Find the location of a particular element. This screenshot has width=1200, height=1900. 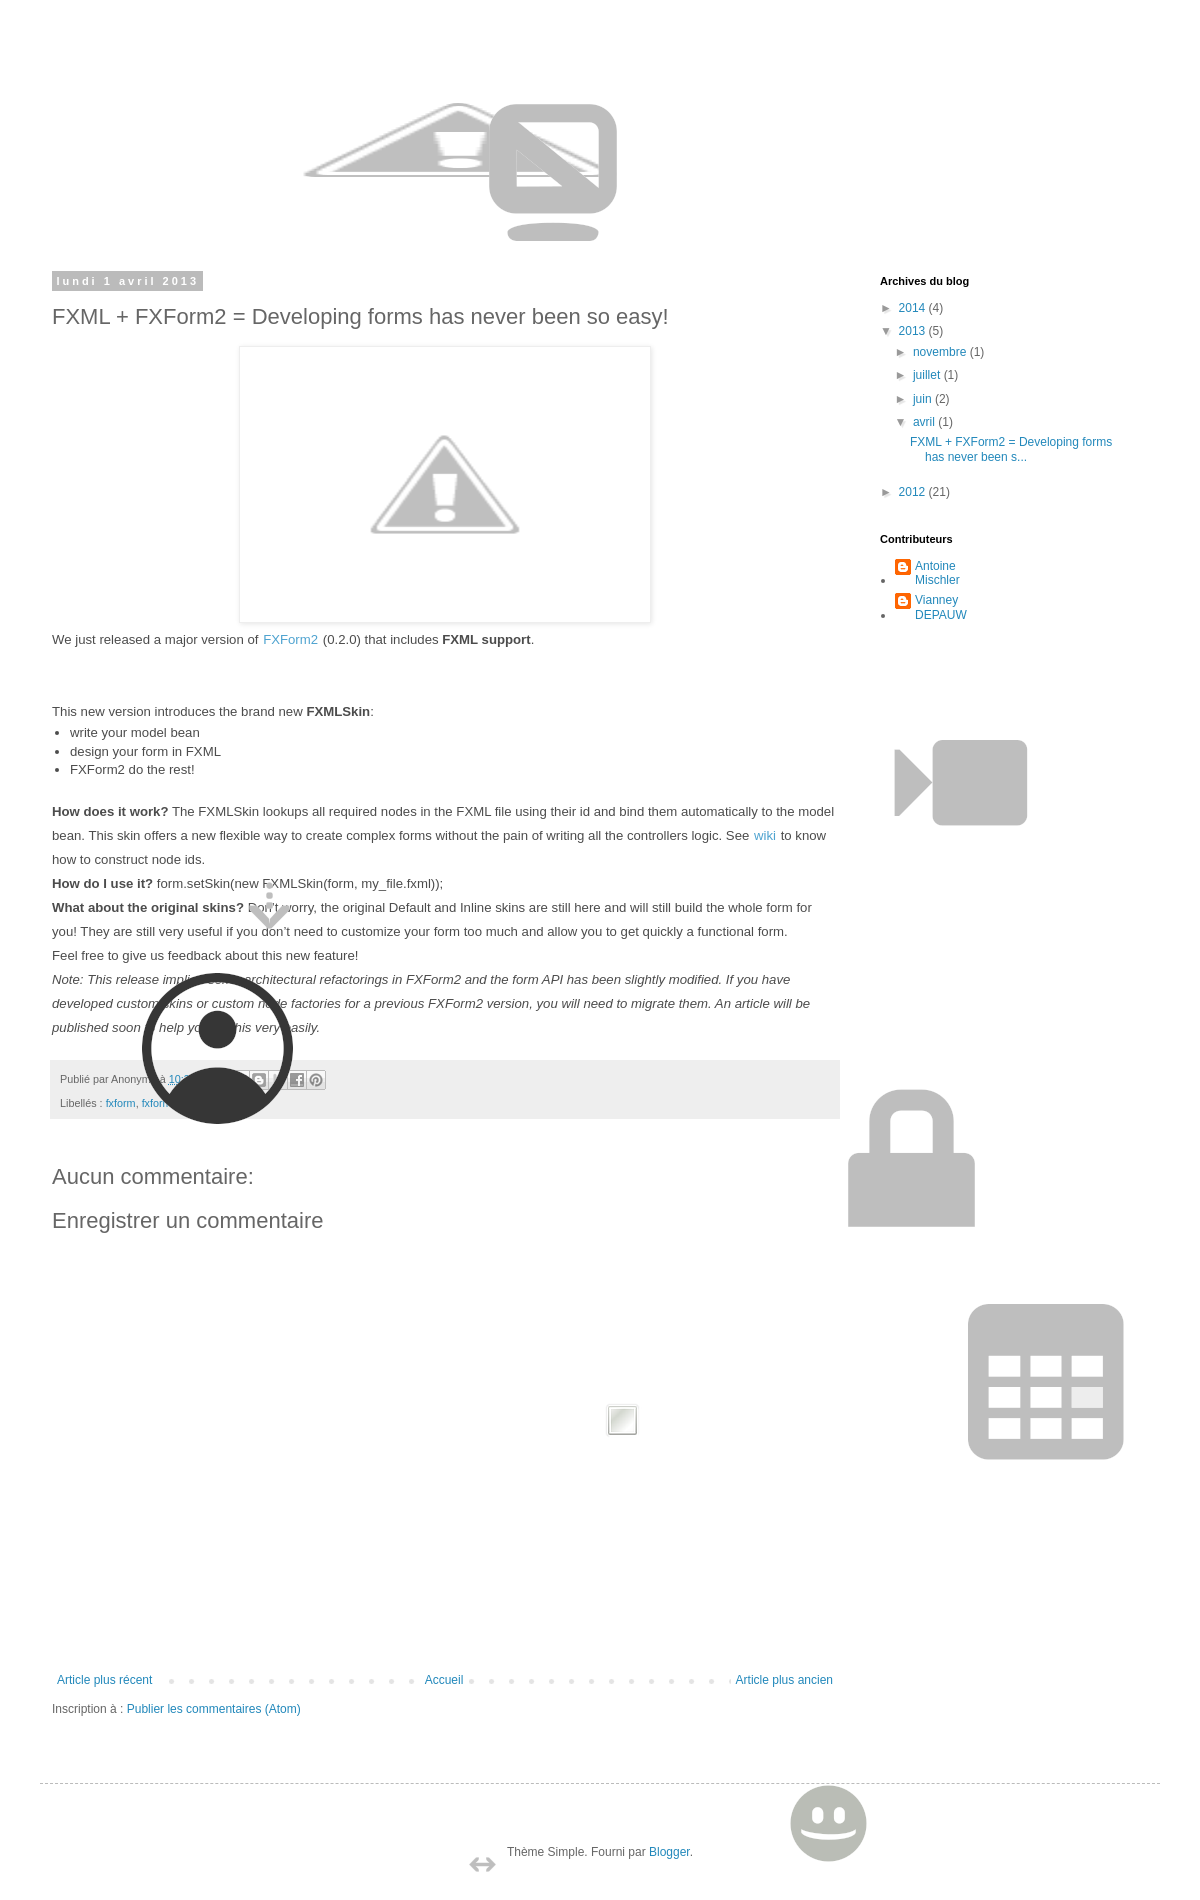

indicates a calendar file type is located at coordinates (1051, 1387).